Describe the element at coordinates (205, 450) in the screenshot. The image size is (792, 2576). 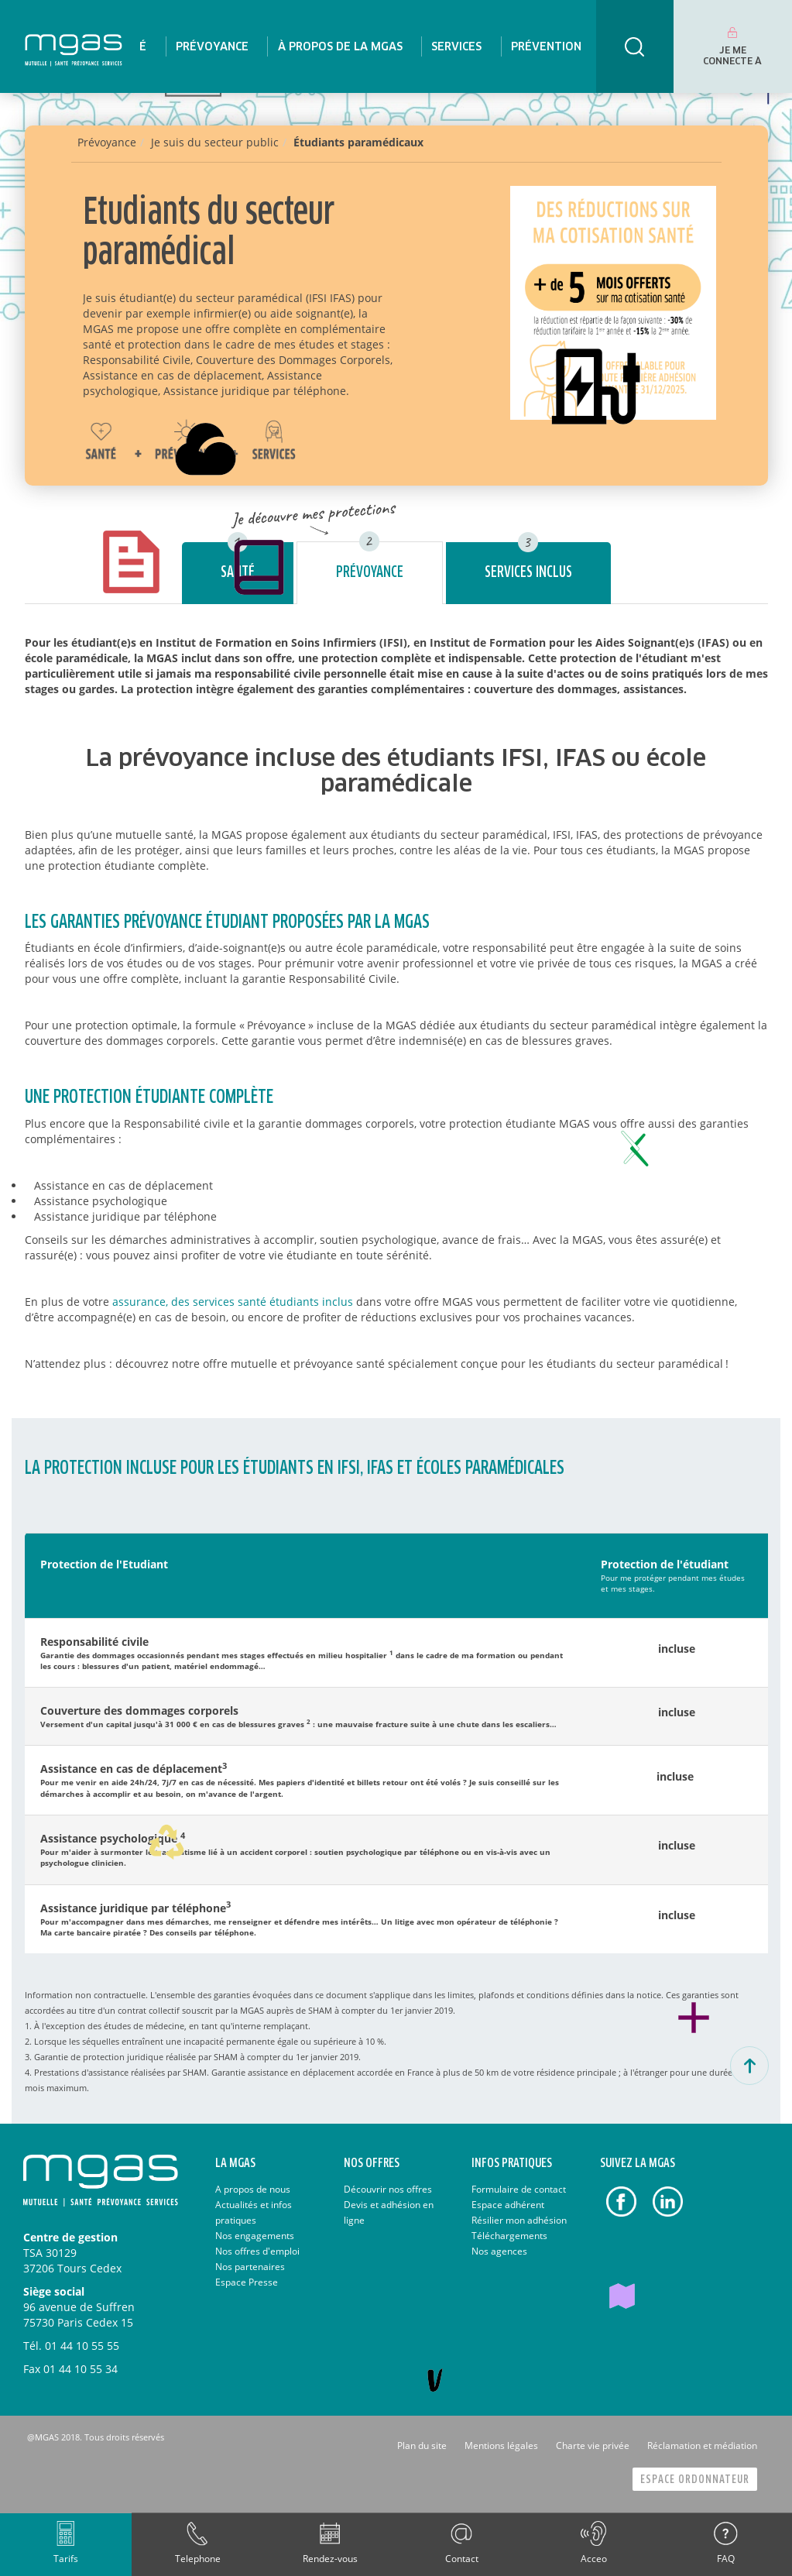
I see `access cloud storage` at that location.